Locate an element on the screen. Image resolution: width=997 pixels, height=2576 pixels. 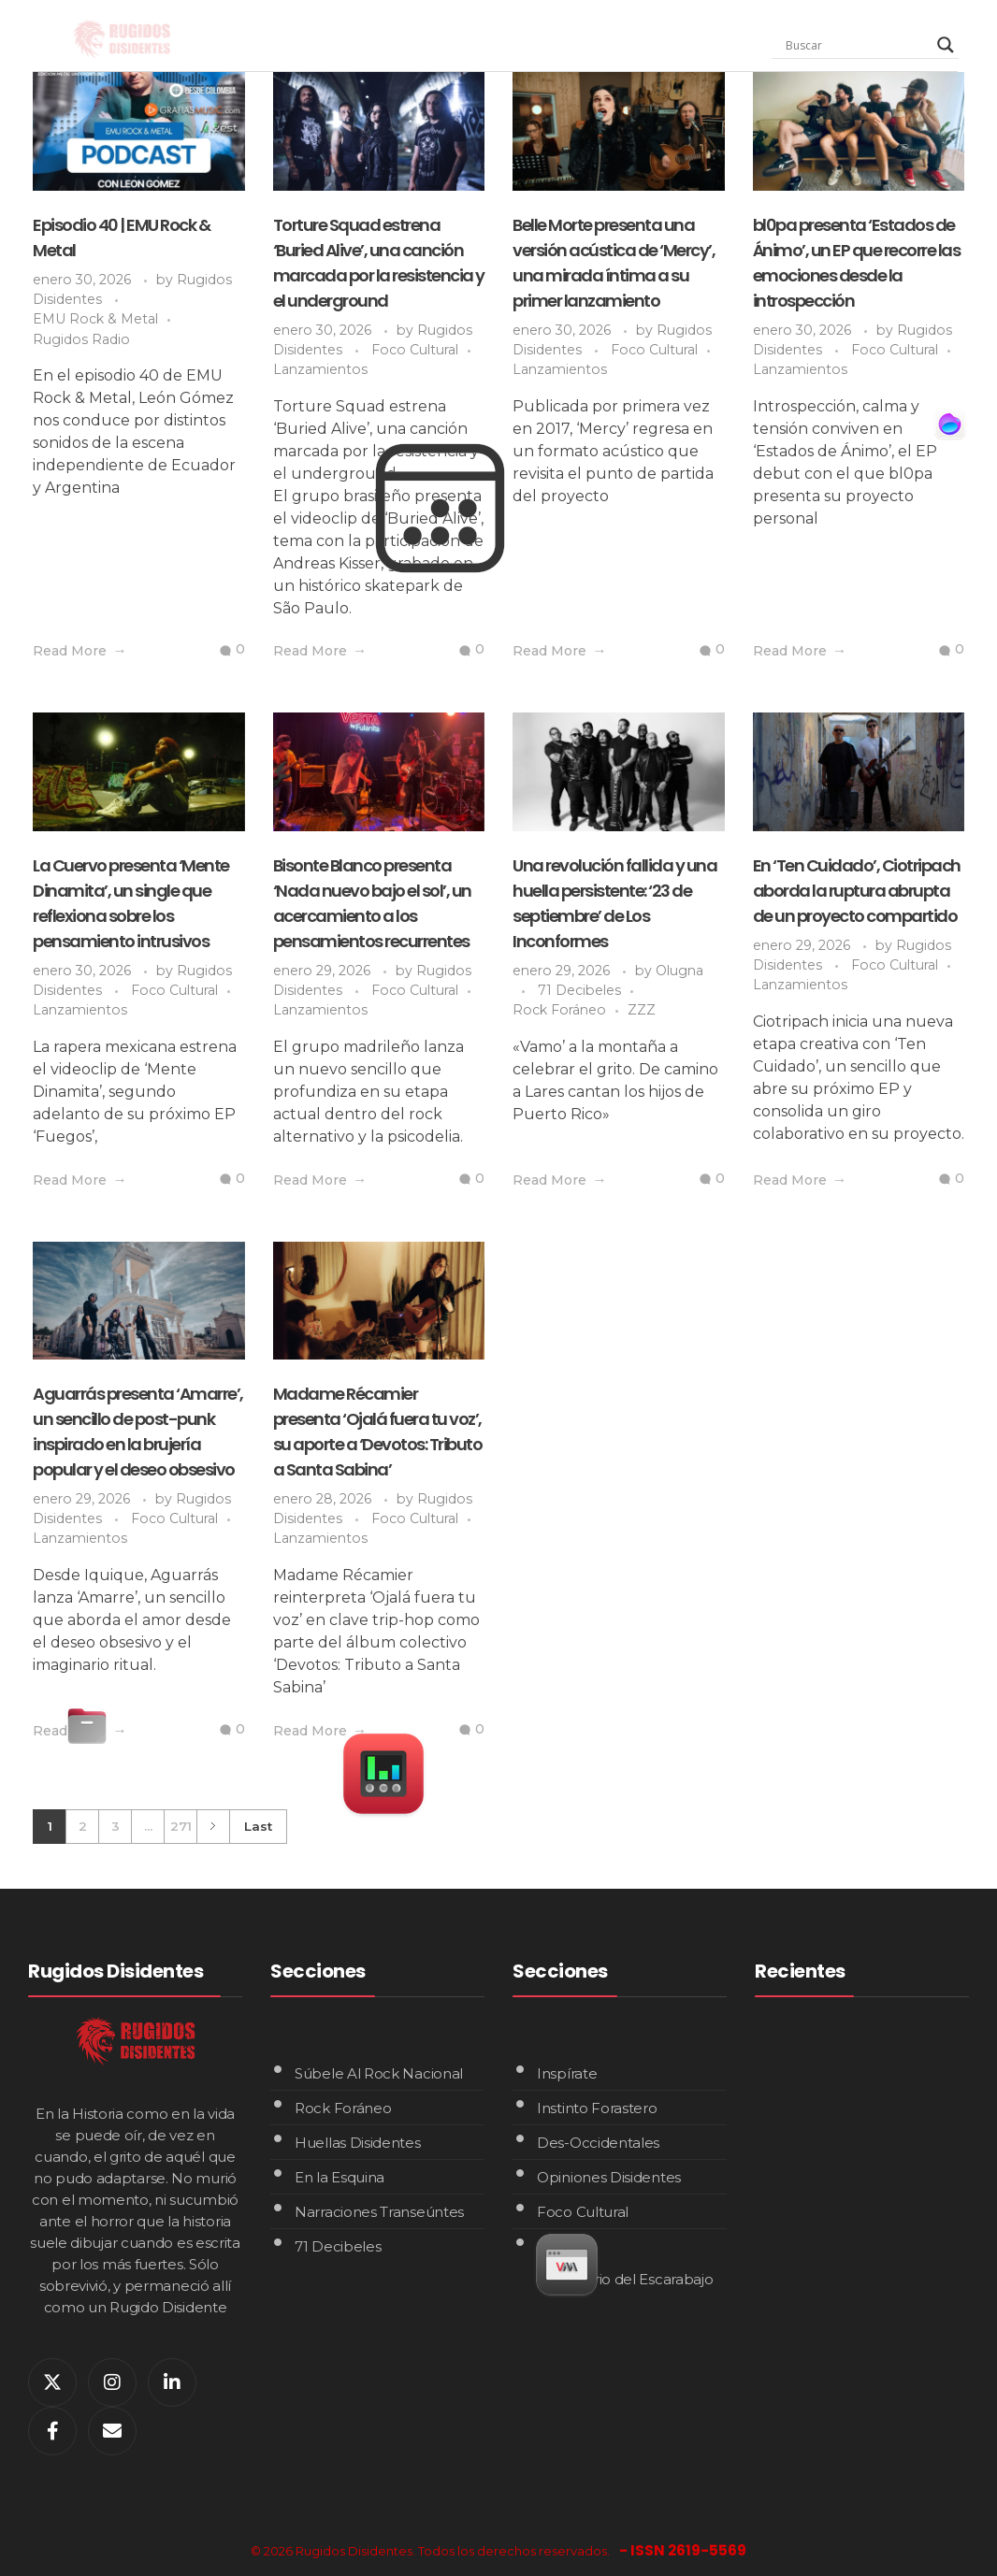
open the file manager application is located at coordinates (87, 1726).